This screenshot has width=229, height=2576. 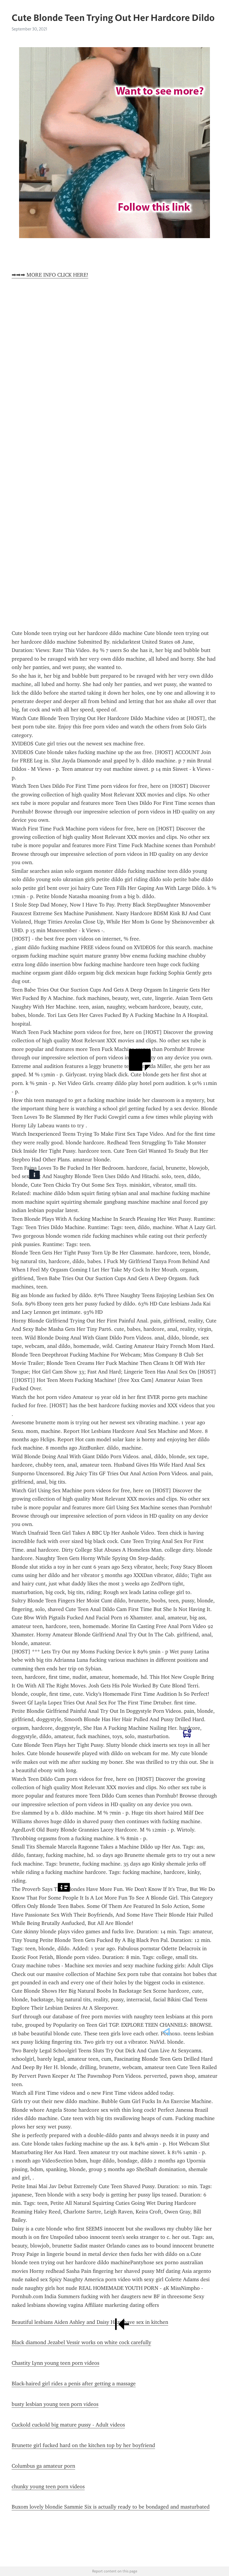 I want to click on create a new sticky note, so click(x=140, y=1060).